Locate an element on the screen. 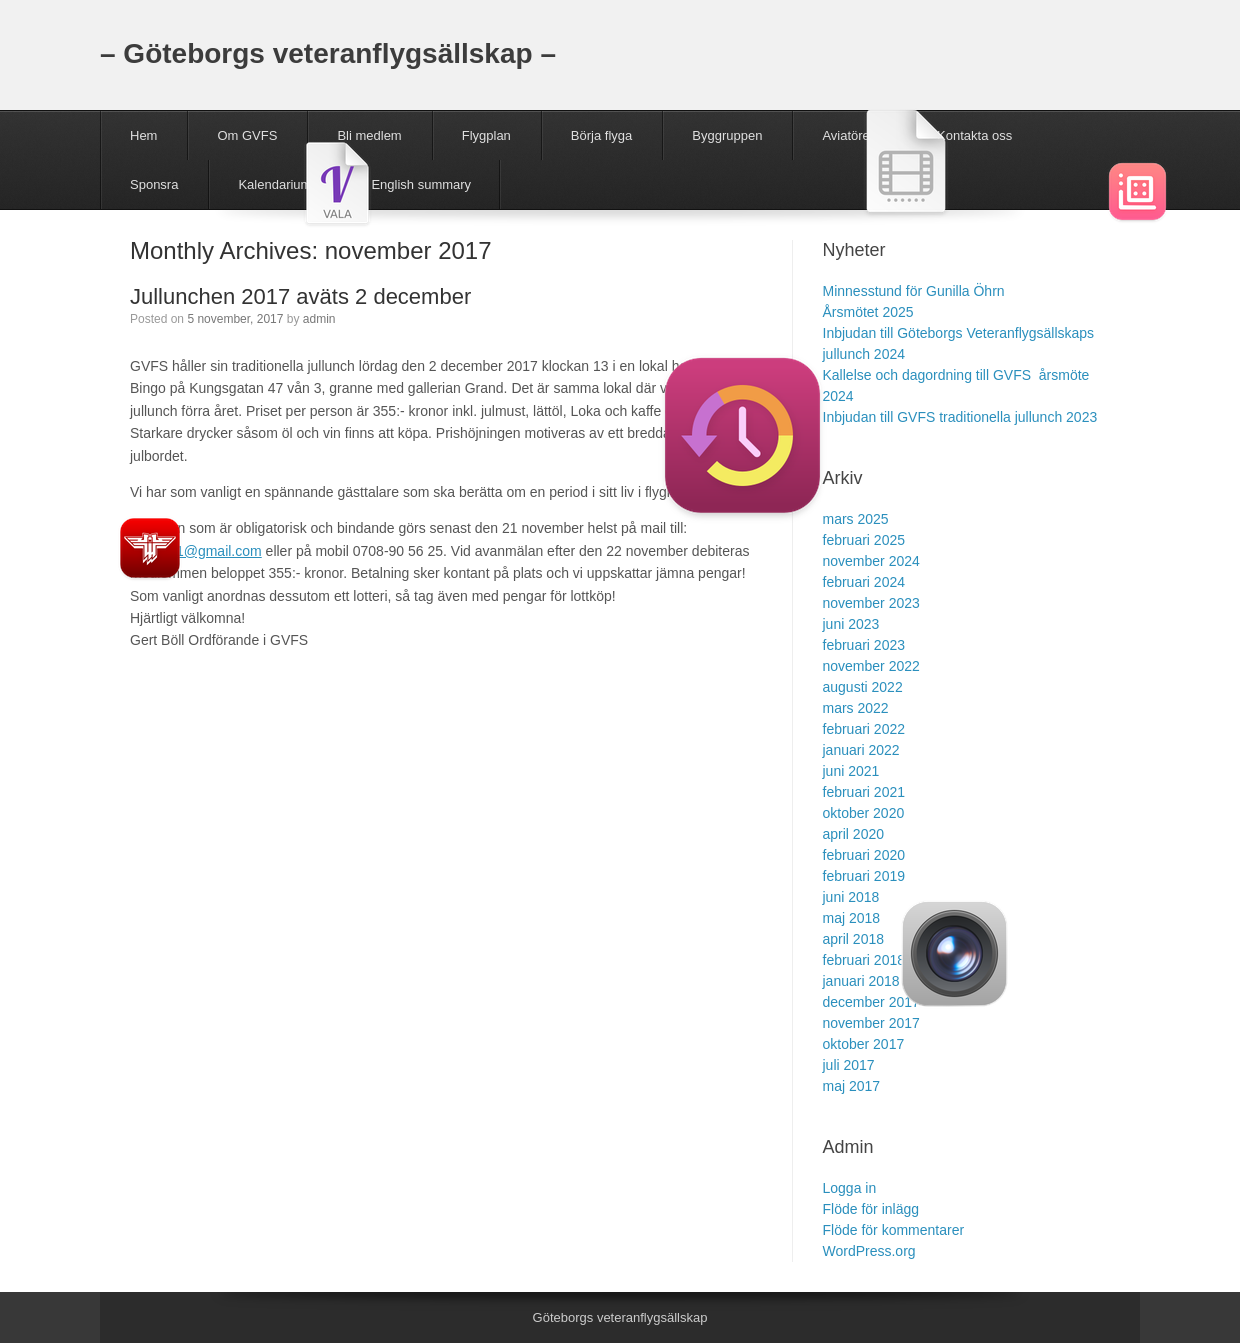  open the camera app is located at coordinates (954, 953).